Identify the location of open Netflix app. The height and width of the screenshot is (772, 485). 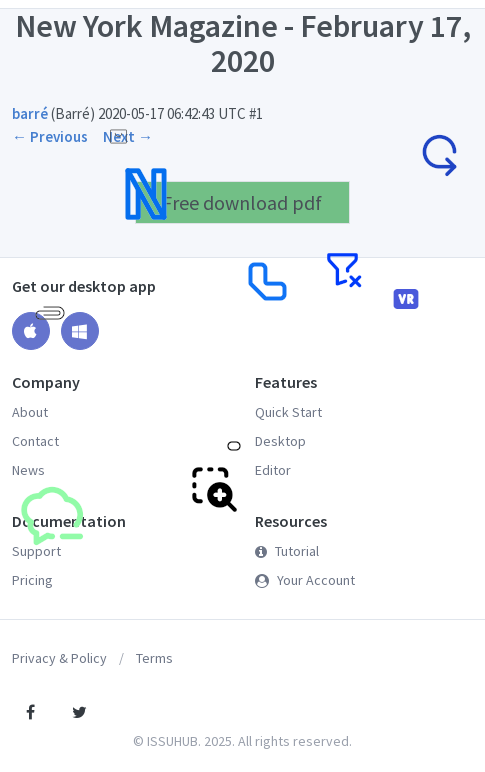
(146, 194).